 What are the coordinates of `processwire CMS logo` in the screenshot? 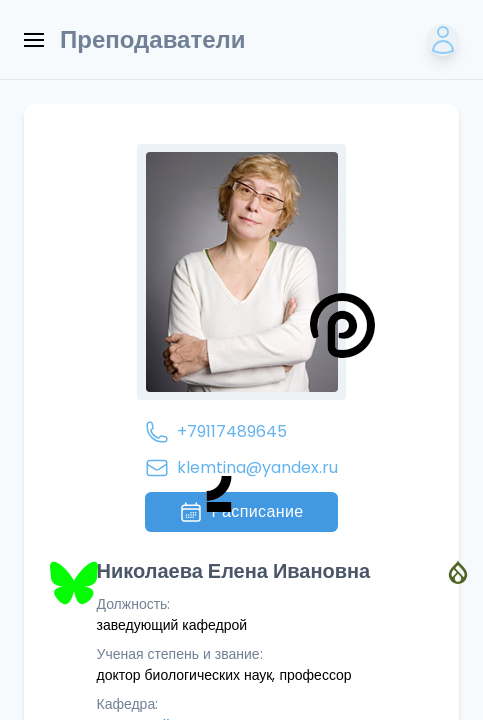 It's located at (342, 325).